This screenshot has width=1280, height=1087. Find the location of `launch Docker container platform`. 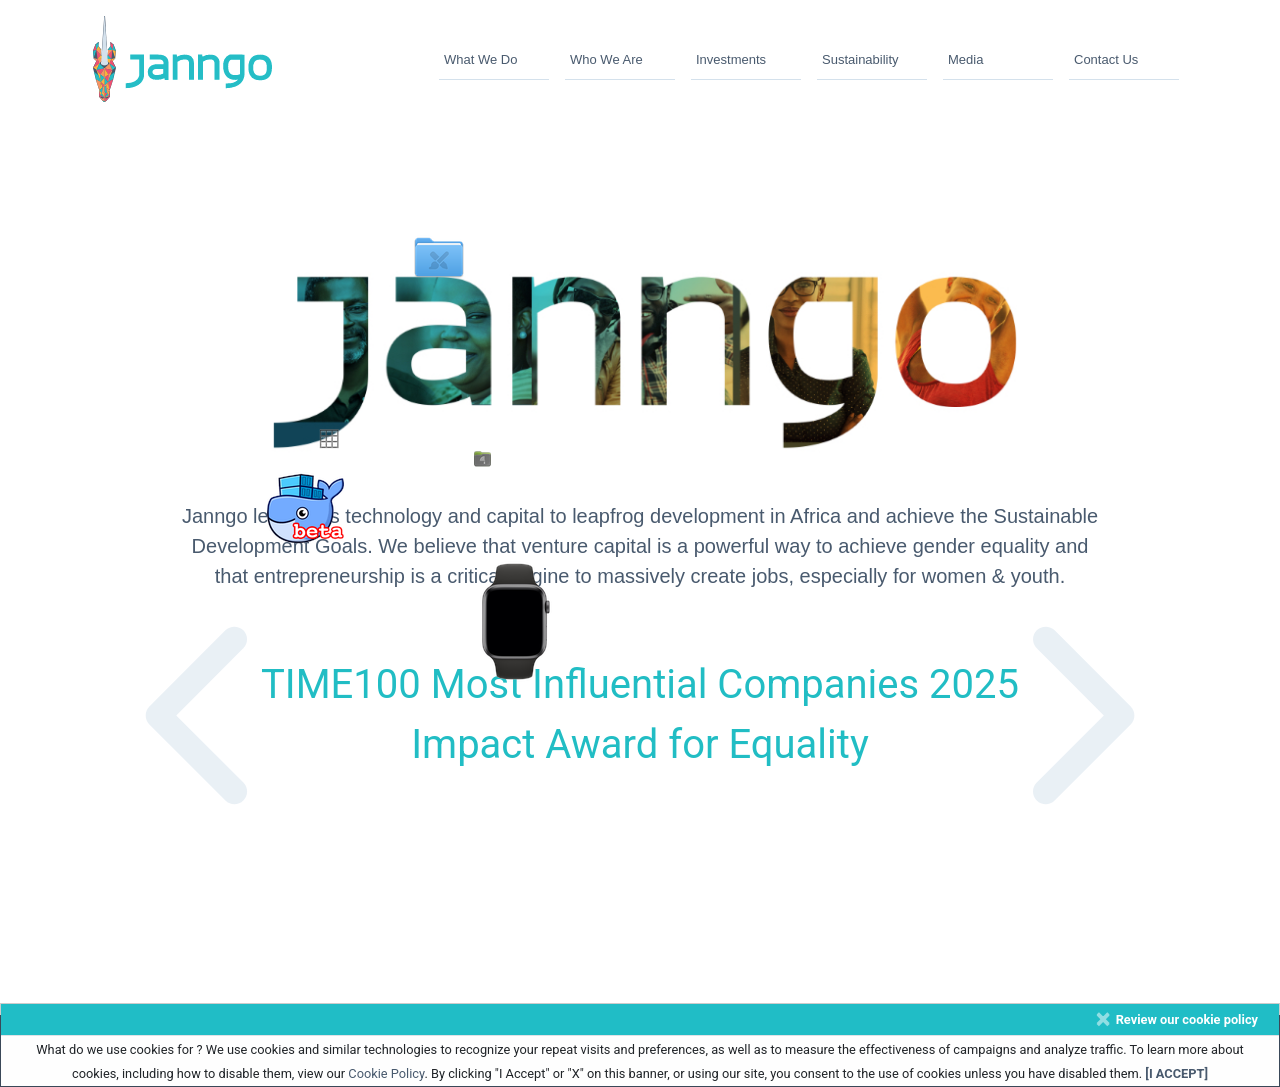

launch Docker container platform is located at coordinates (305, 508).